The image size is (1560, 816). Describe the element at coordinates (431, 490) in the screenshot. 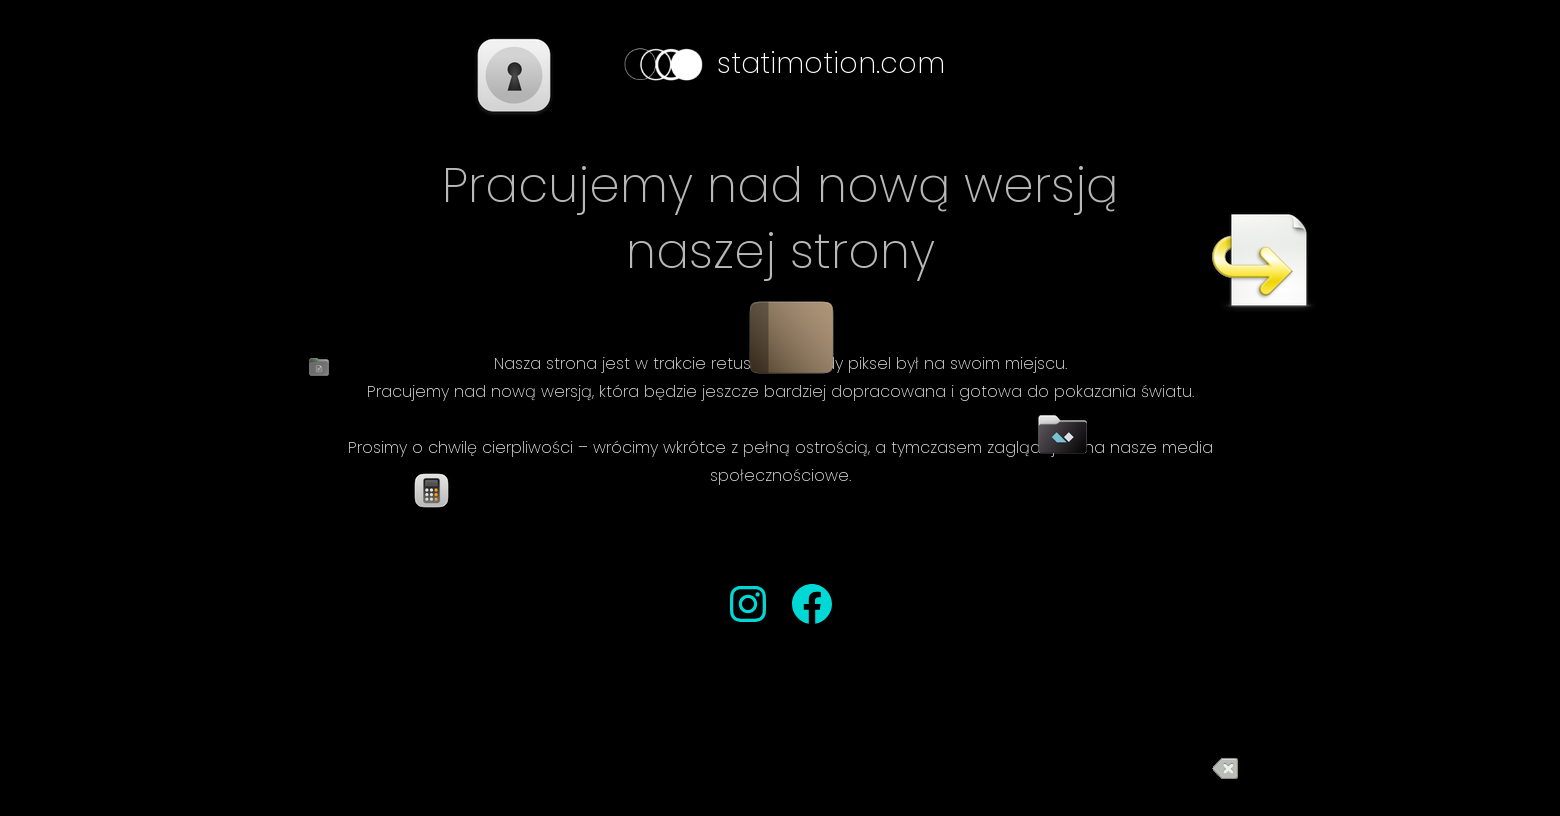

I see `open the calculator app` at that location.